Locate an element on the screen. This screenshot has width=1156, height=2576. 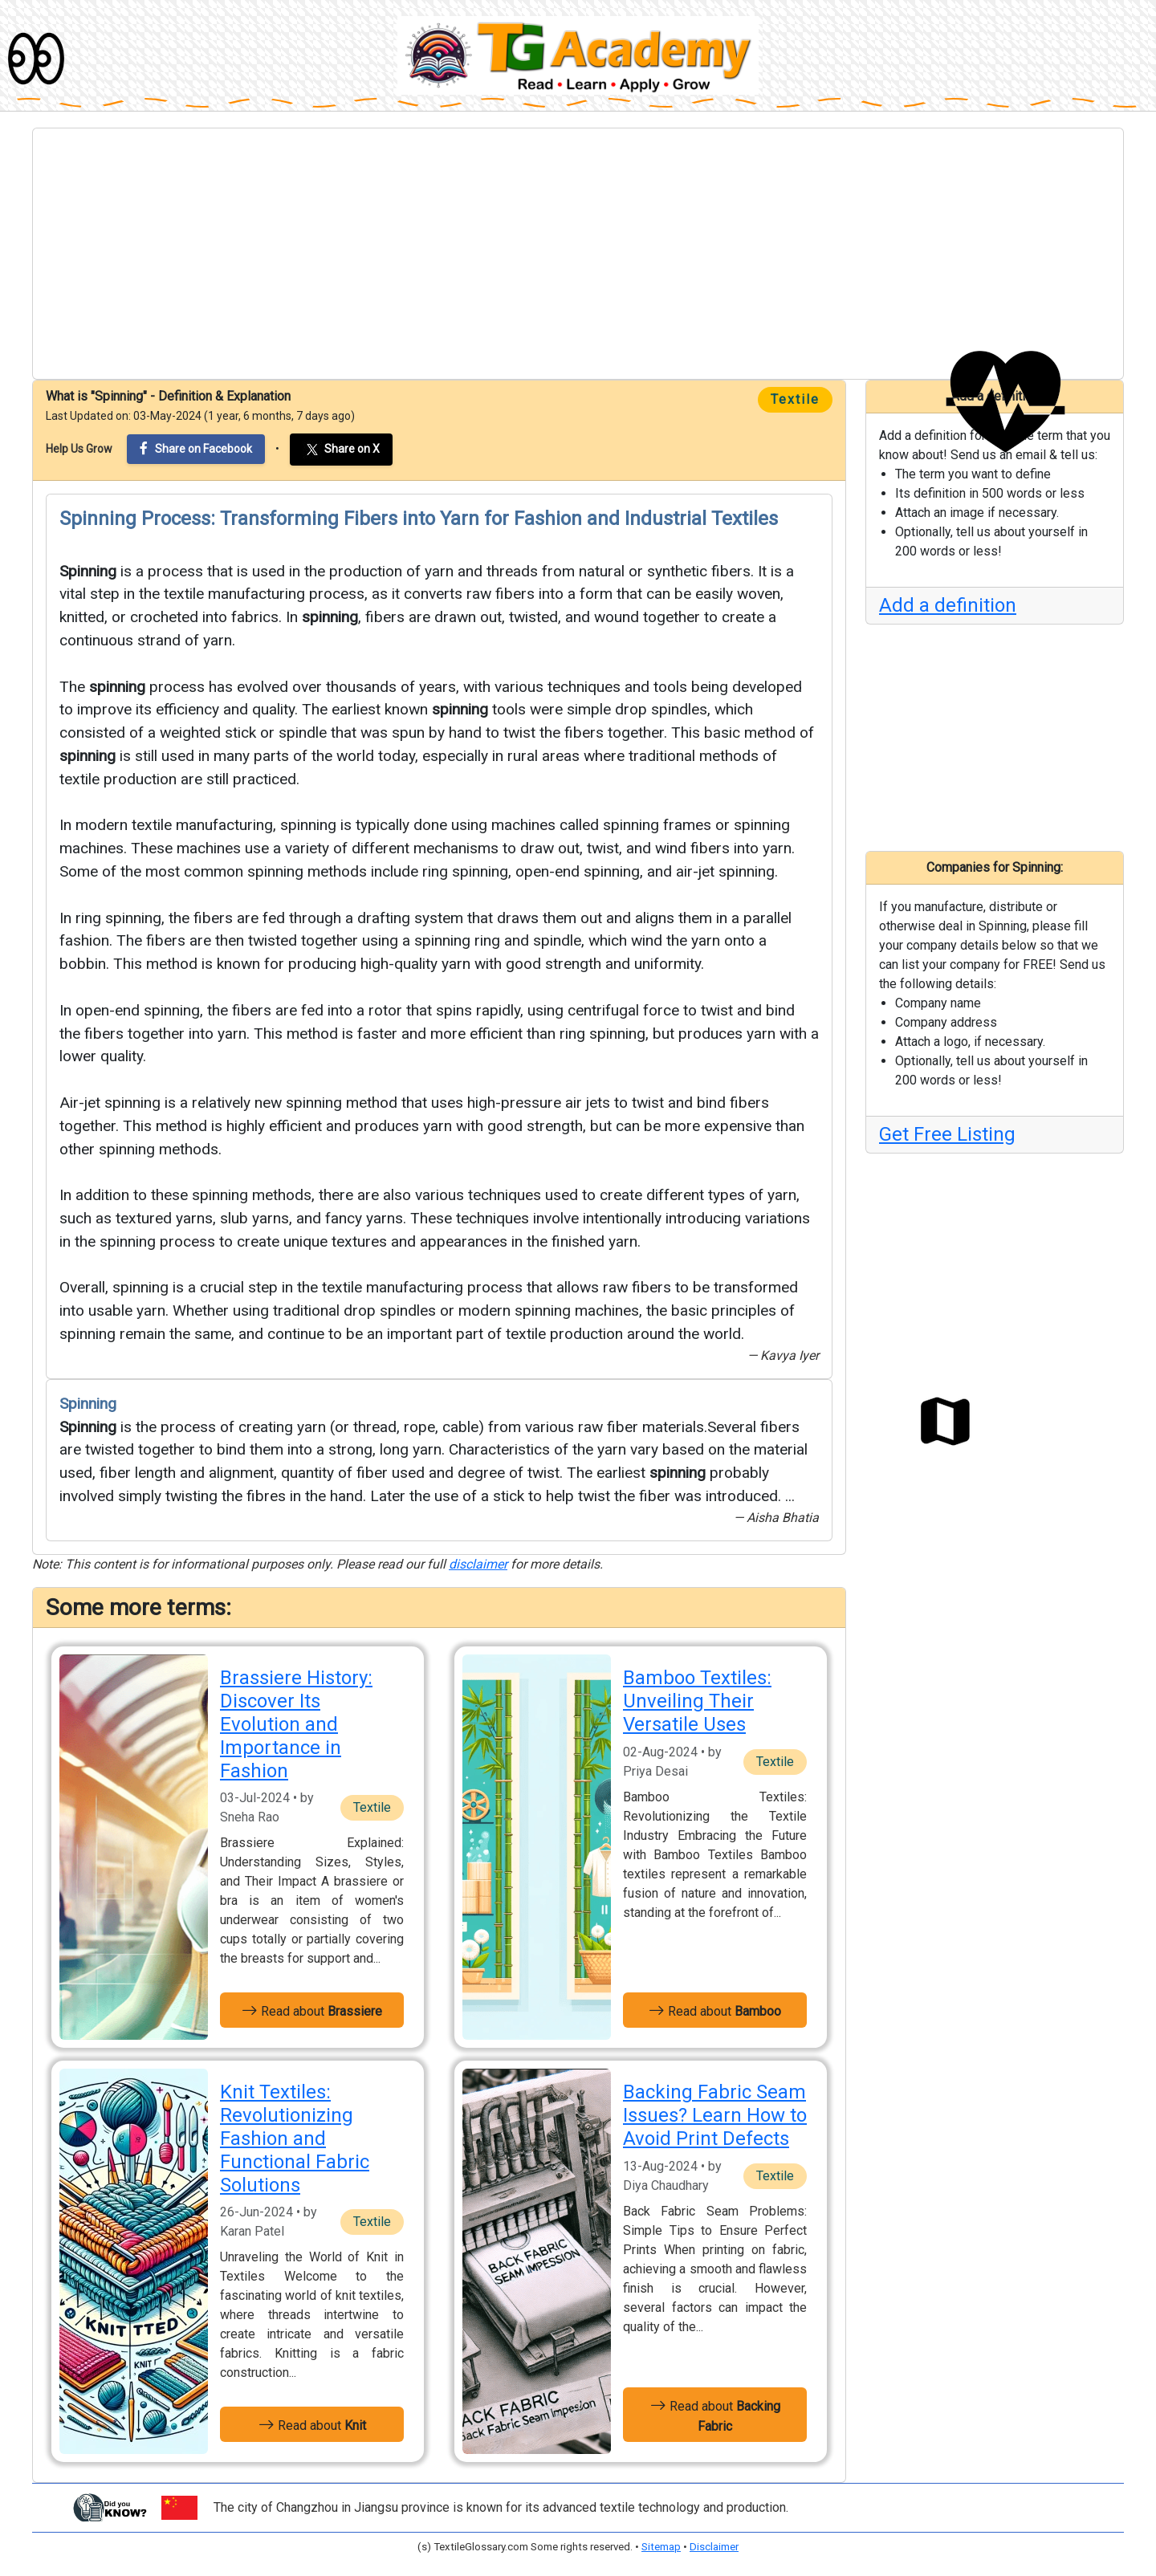
open map view is located at coordinates (945, 1421).